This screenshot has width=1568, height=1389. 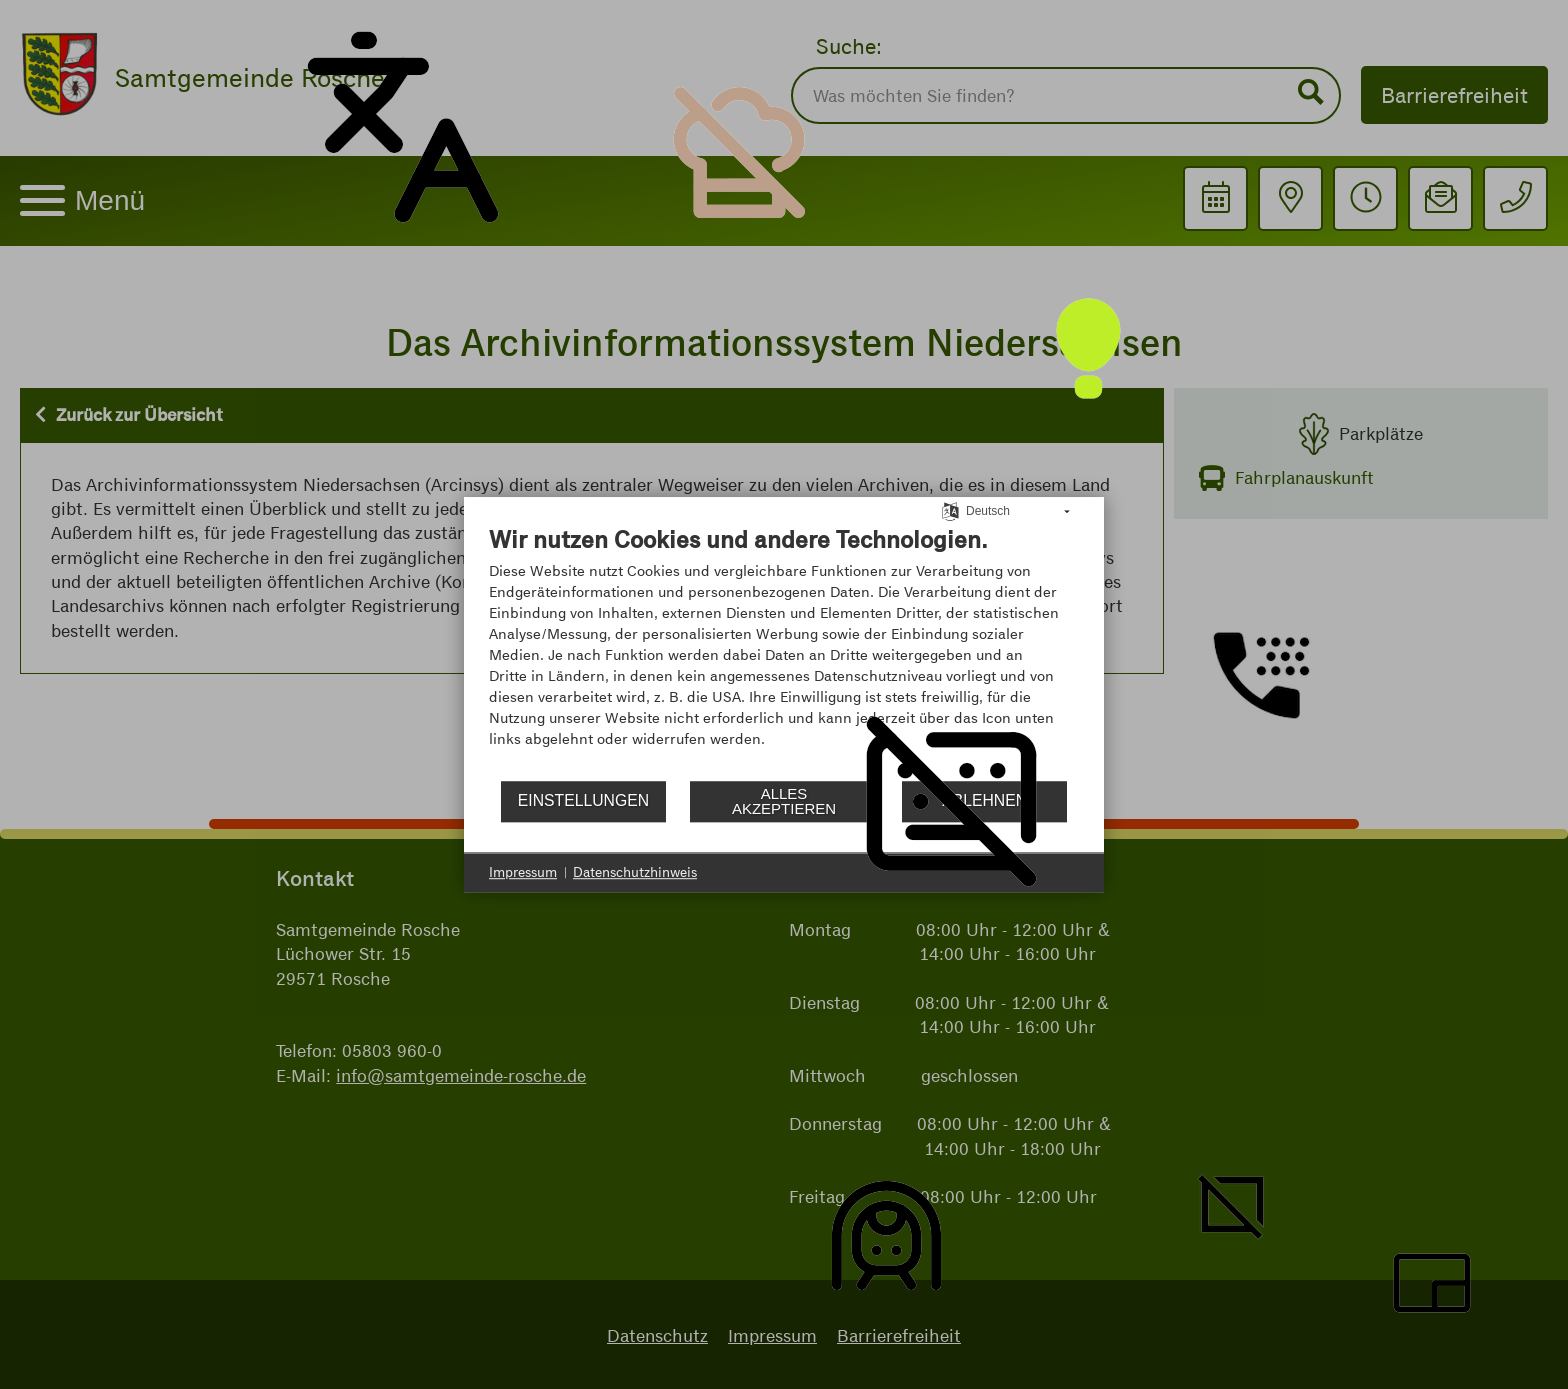 What do you see at coordinates (951, 801) in the screenshot?
I see `disable keyboard input` at bounding box center [951, 801].